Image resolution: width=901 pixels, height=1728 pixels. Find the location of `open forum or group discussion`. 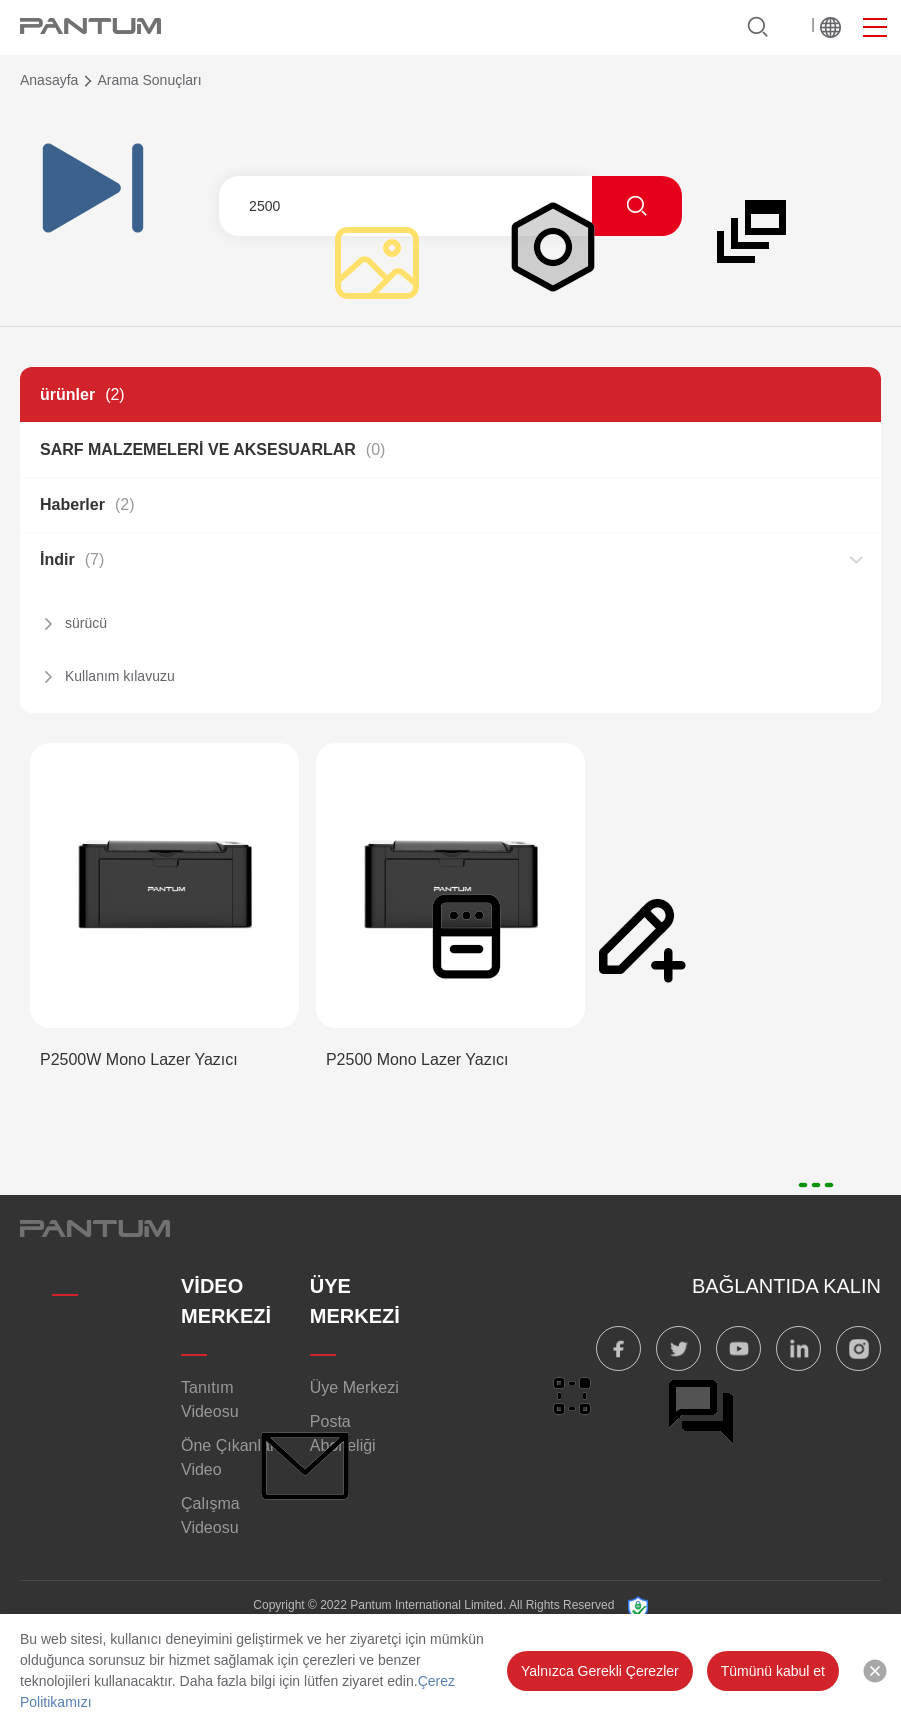

open forum or group discussion is located at coordinates (701, 1412).